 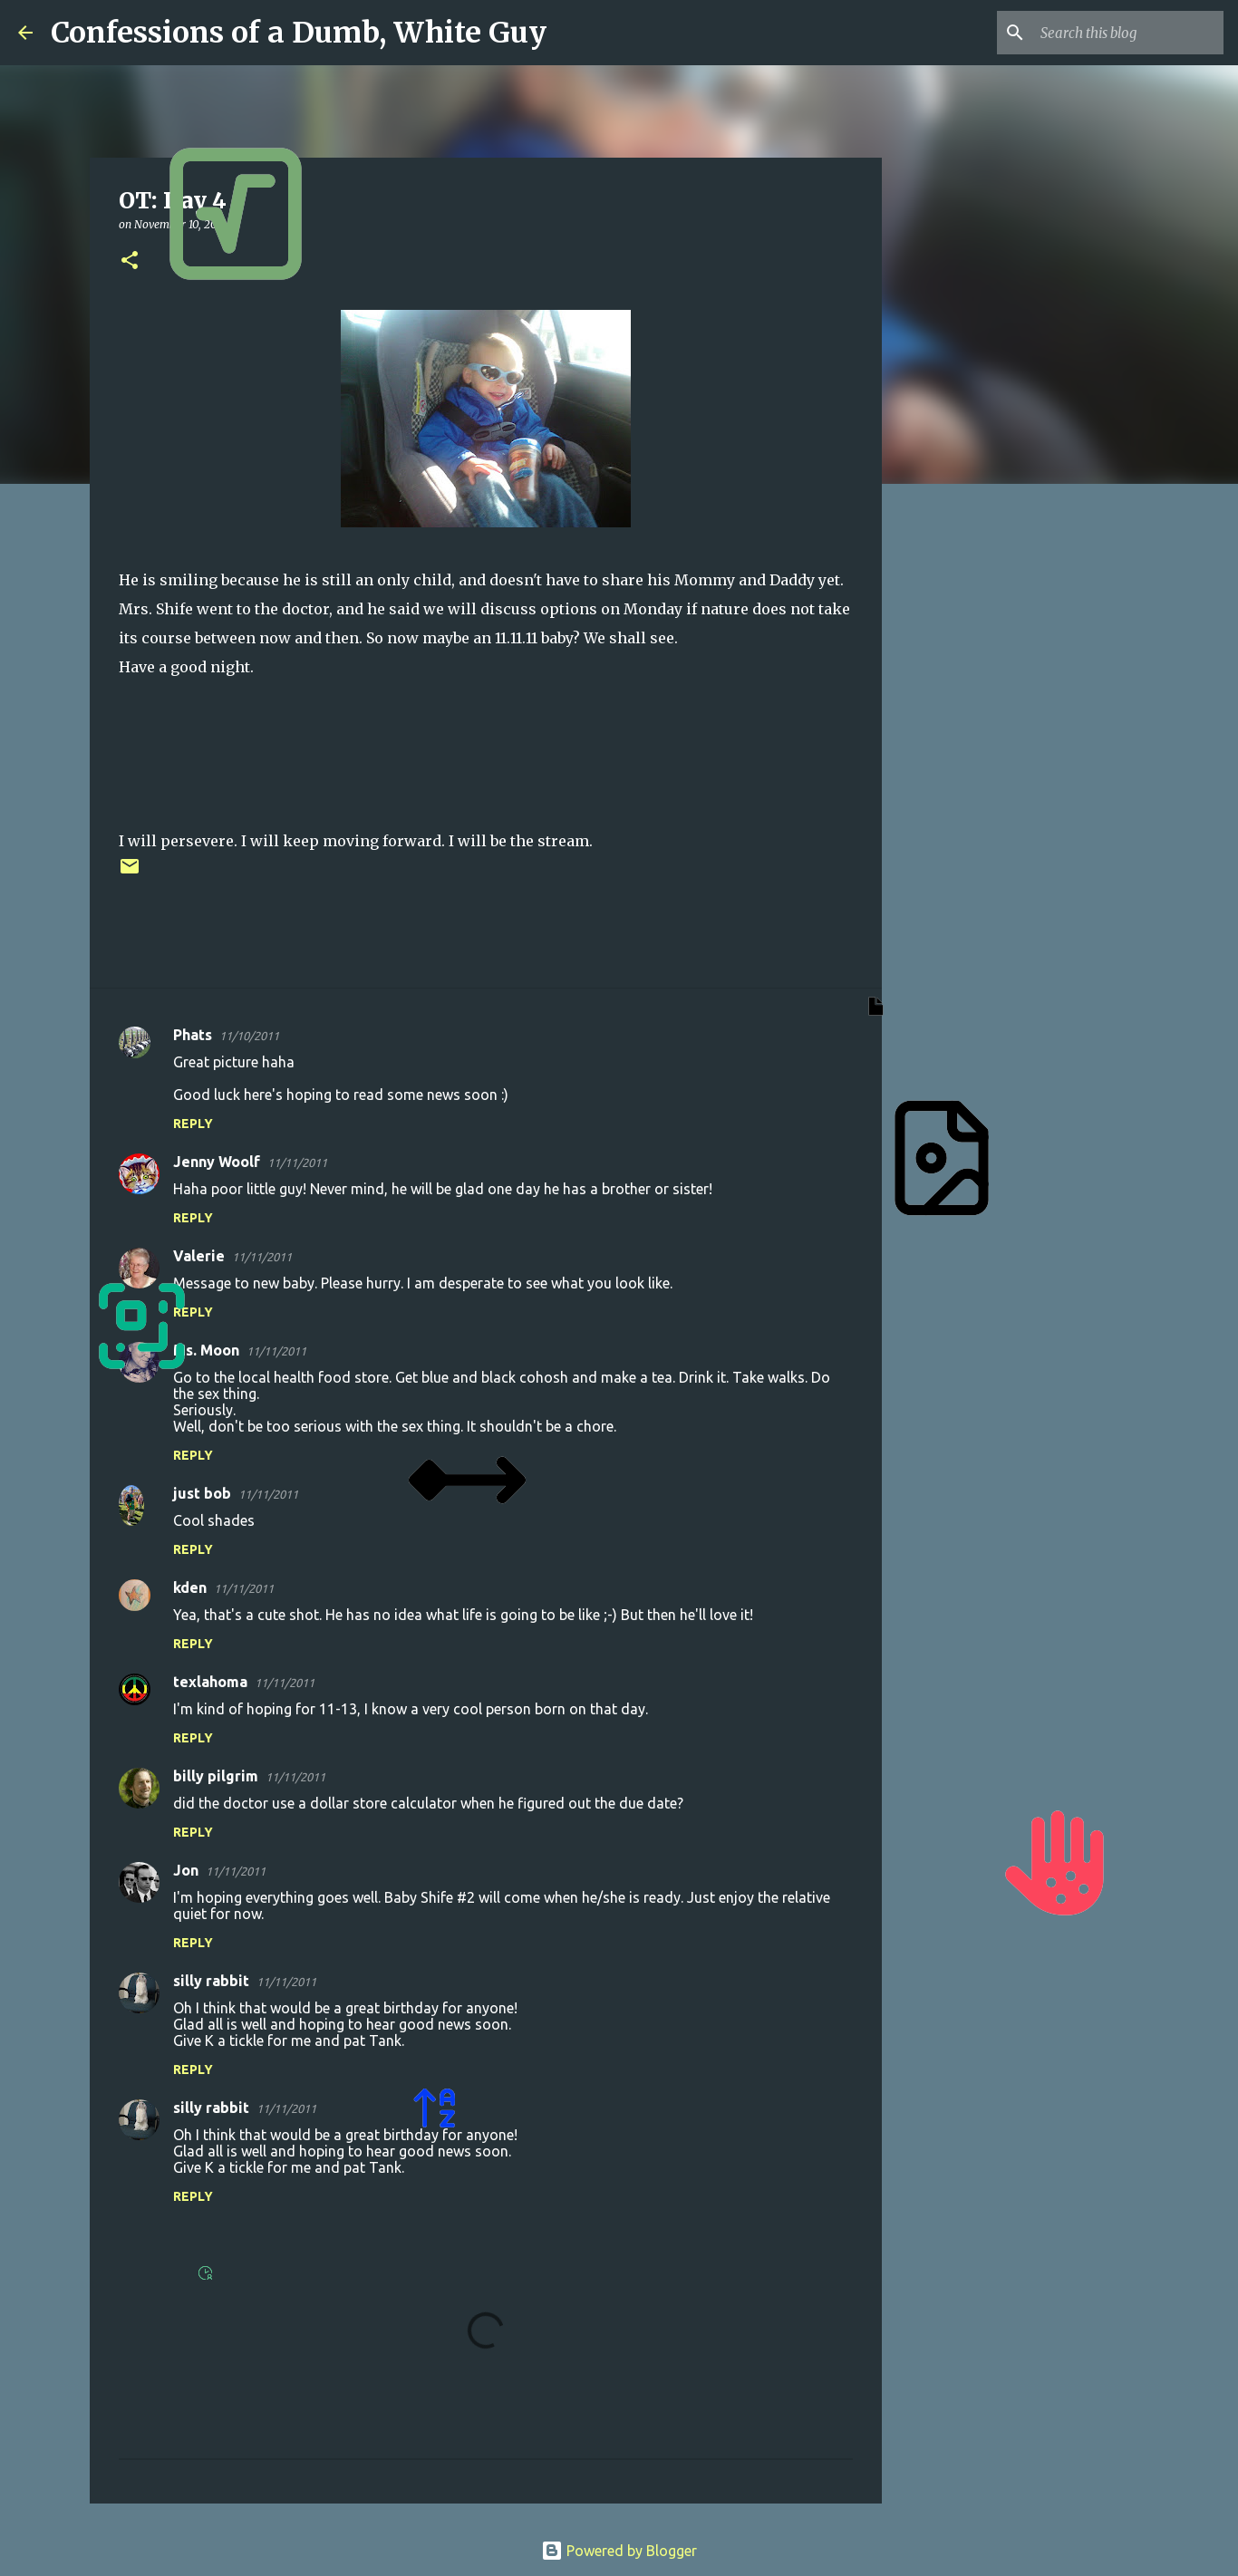 What do you see at coordinates (141, 1326) in the screenshot?
I see `scan a QR code` at bounding box center [141, 1326].